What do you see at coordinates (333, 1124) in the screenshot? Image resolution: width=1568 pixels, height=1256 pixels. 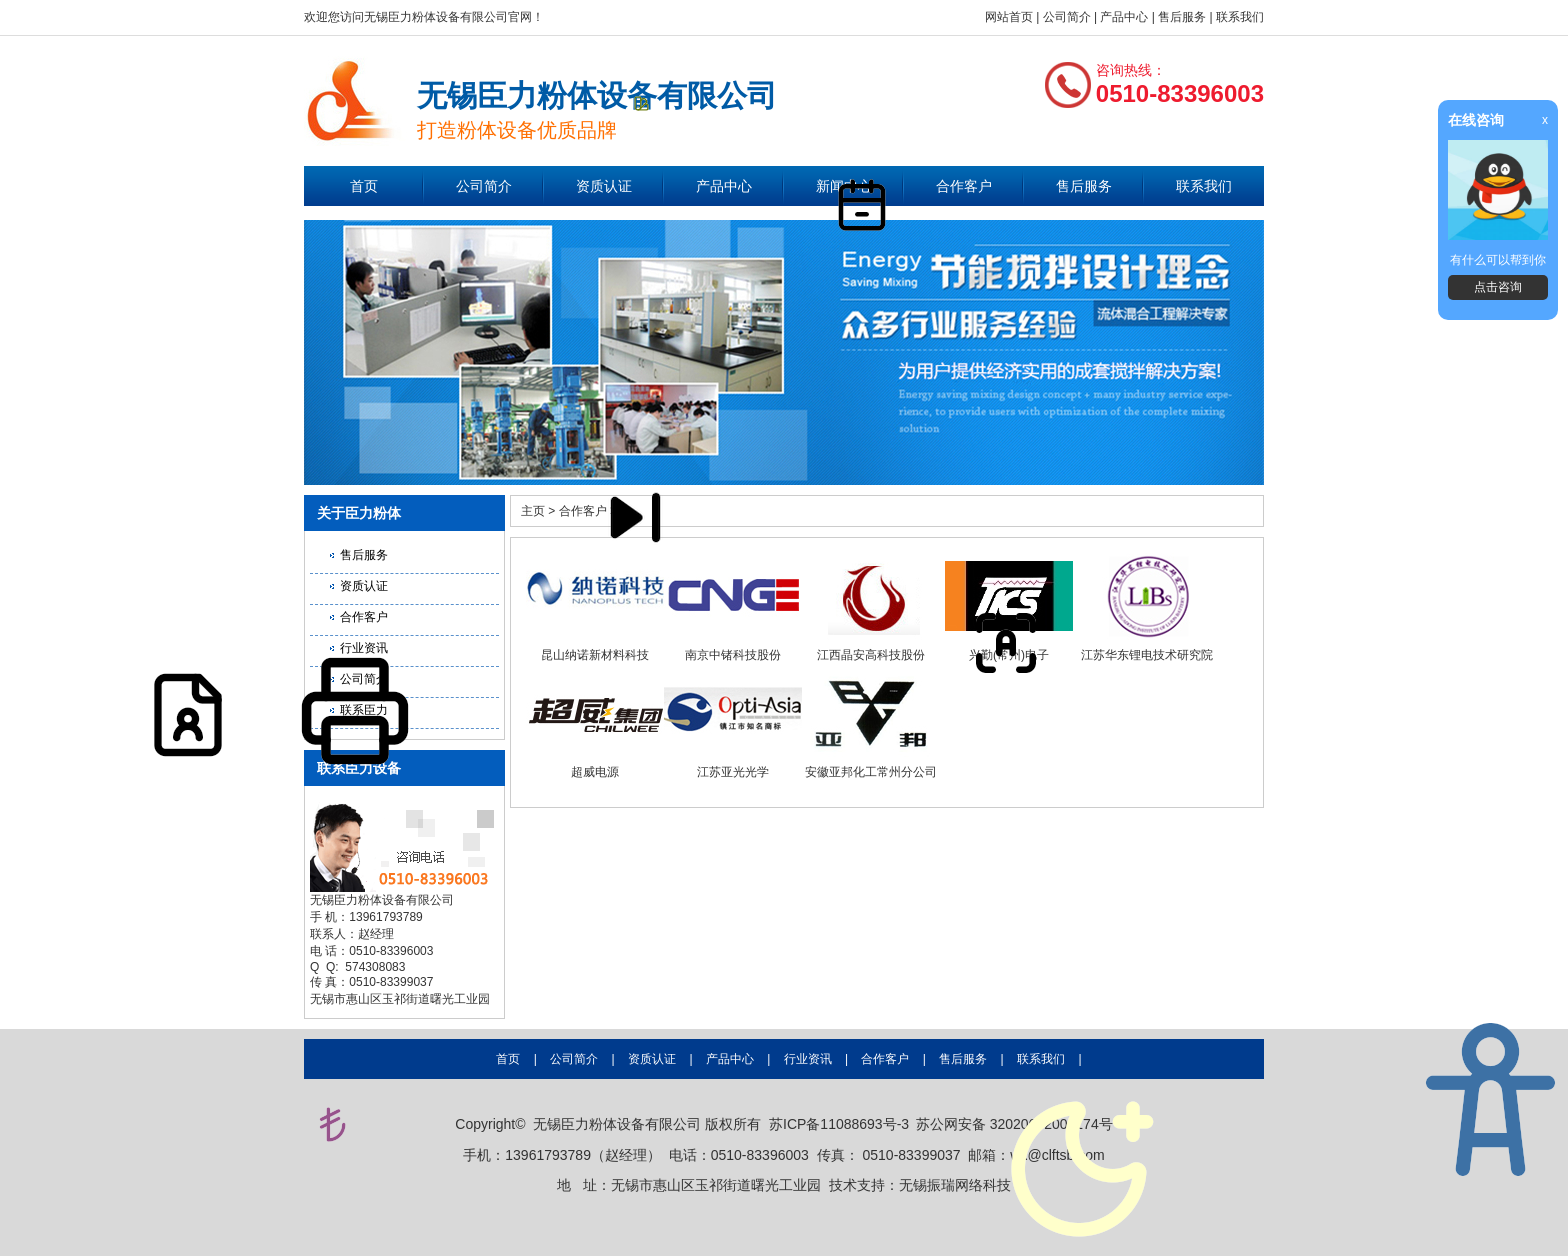 I see `view or select Turkish lira currency` at bounding box center [333, 1124].